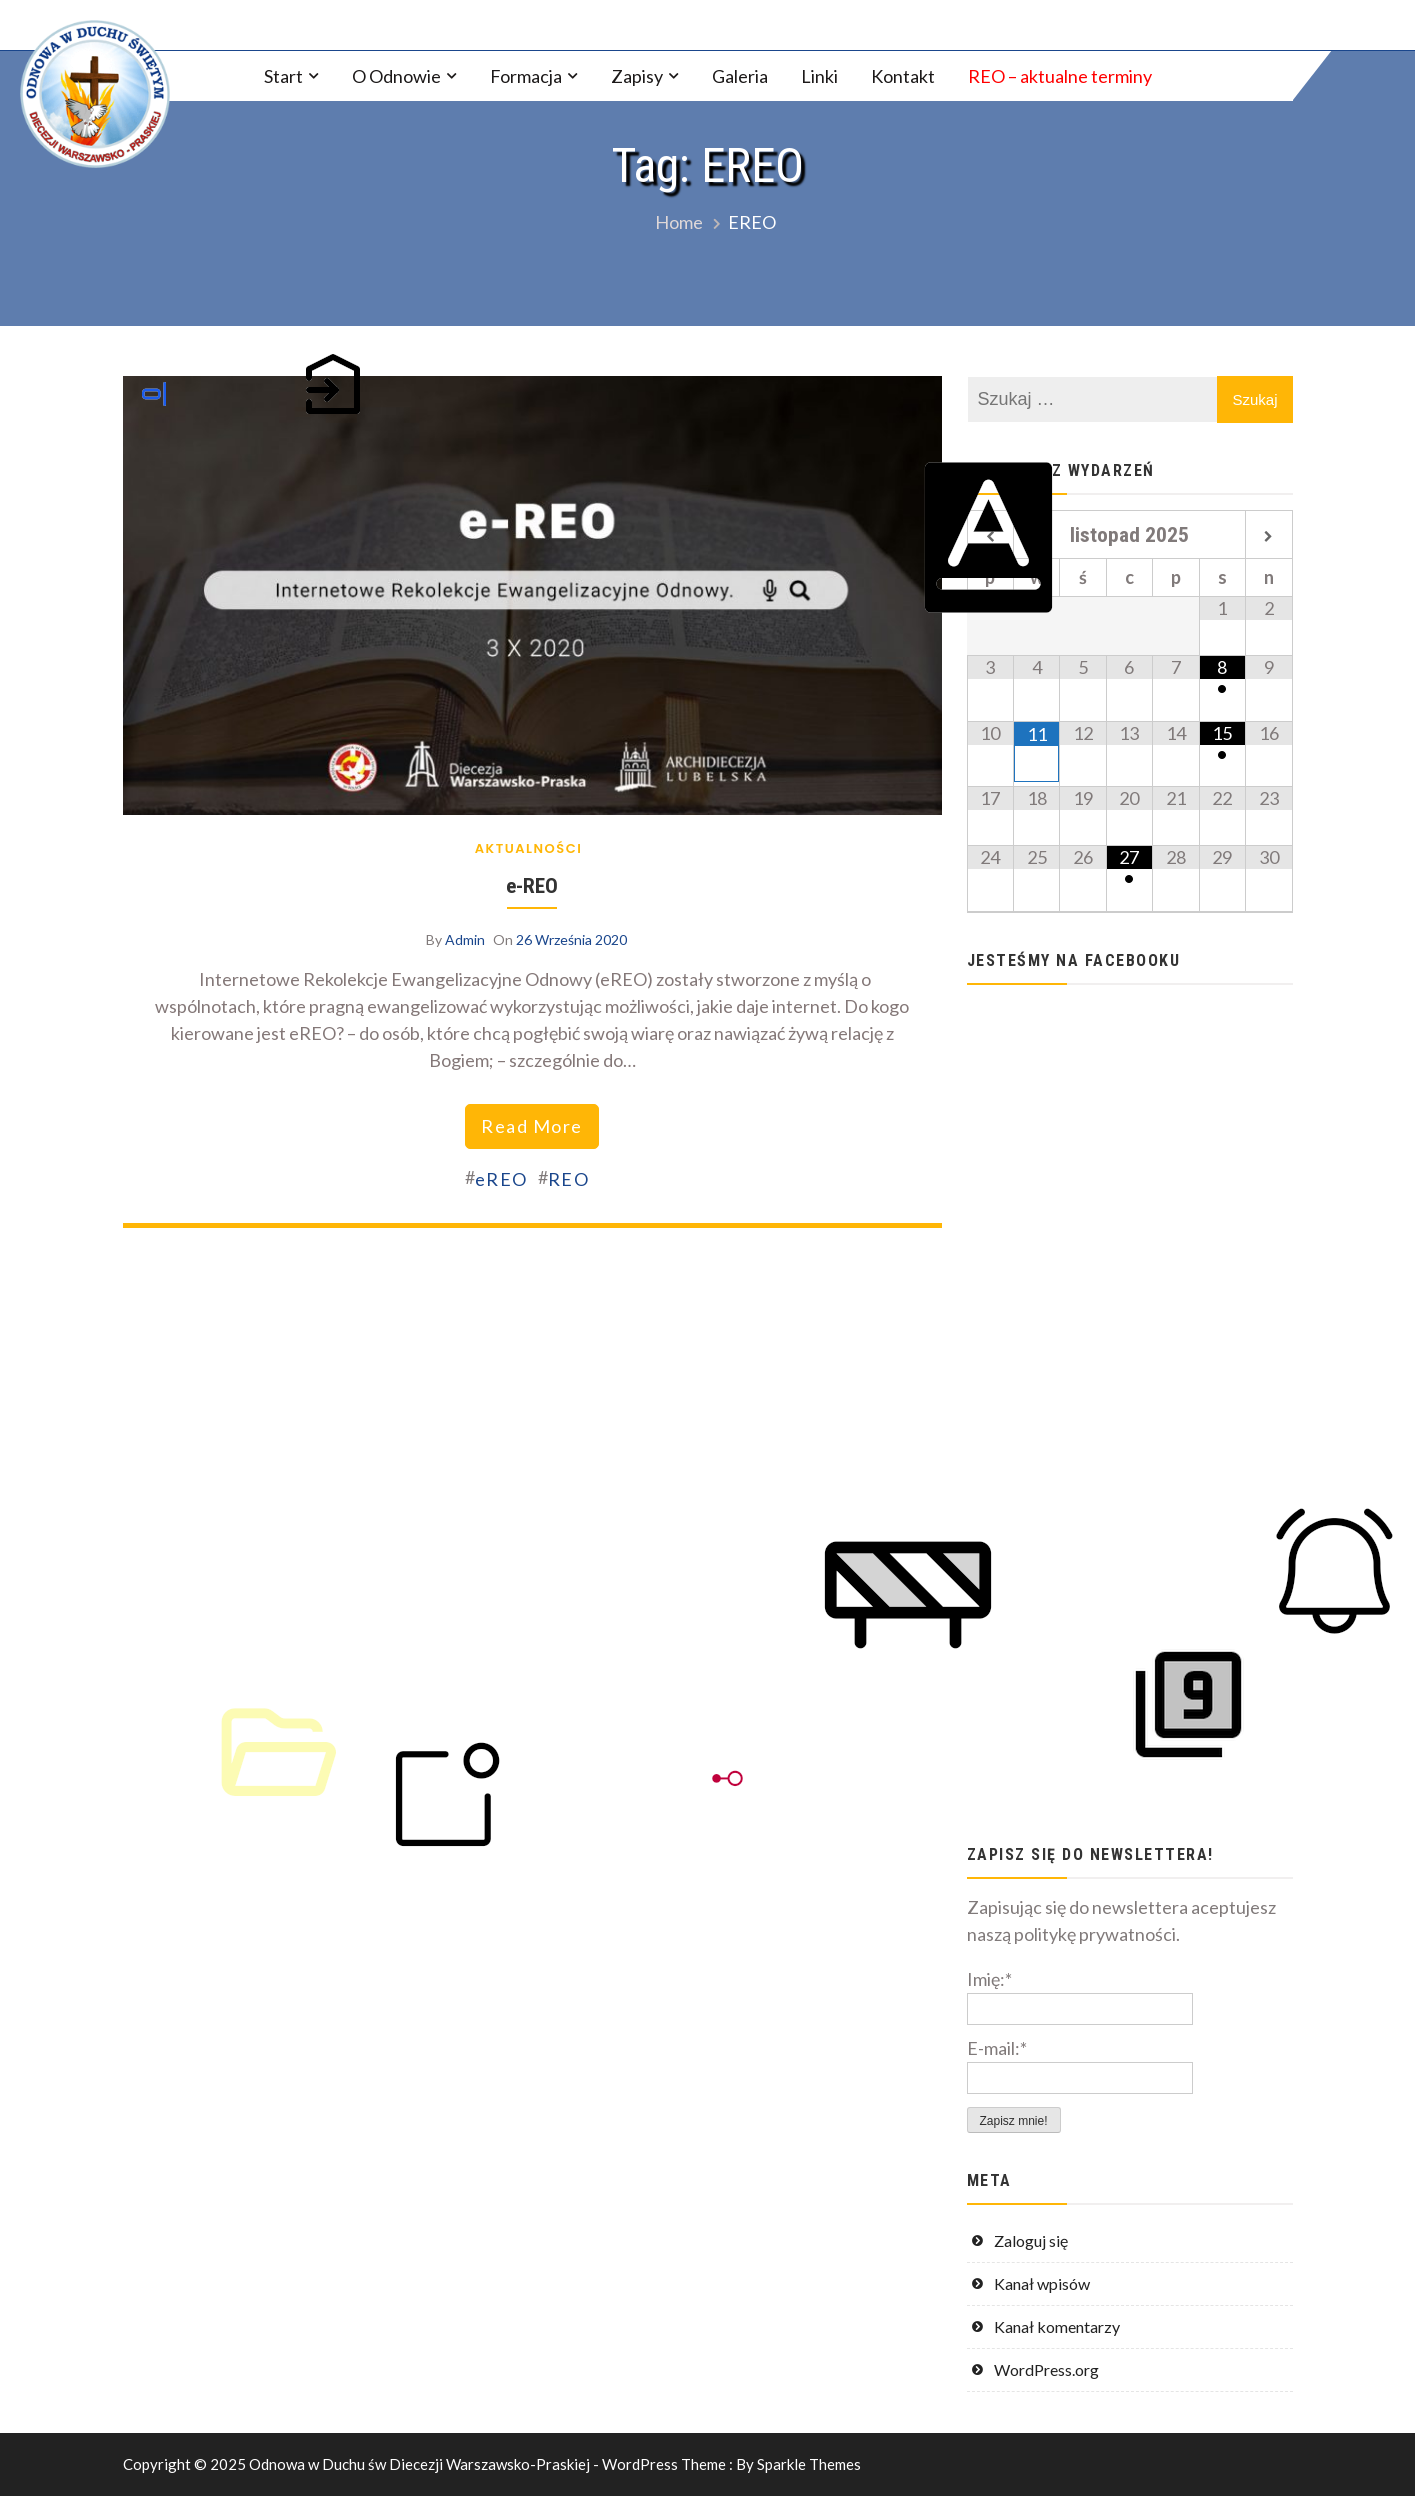 The width and height of the screenshot is (1415, 2496). I want to click on open folder to view contents, so click(275, 1755).